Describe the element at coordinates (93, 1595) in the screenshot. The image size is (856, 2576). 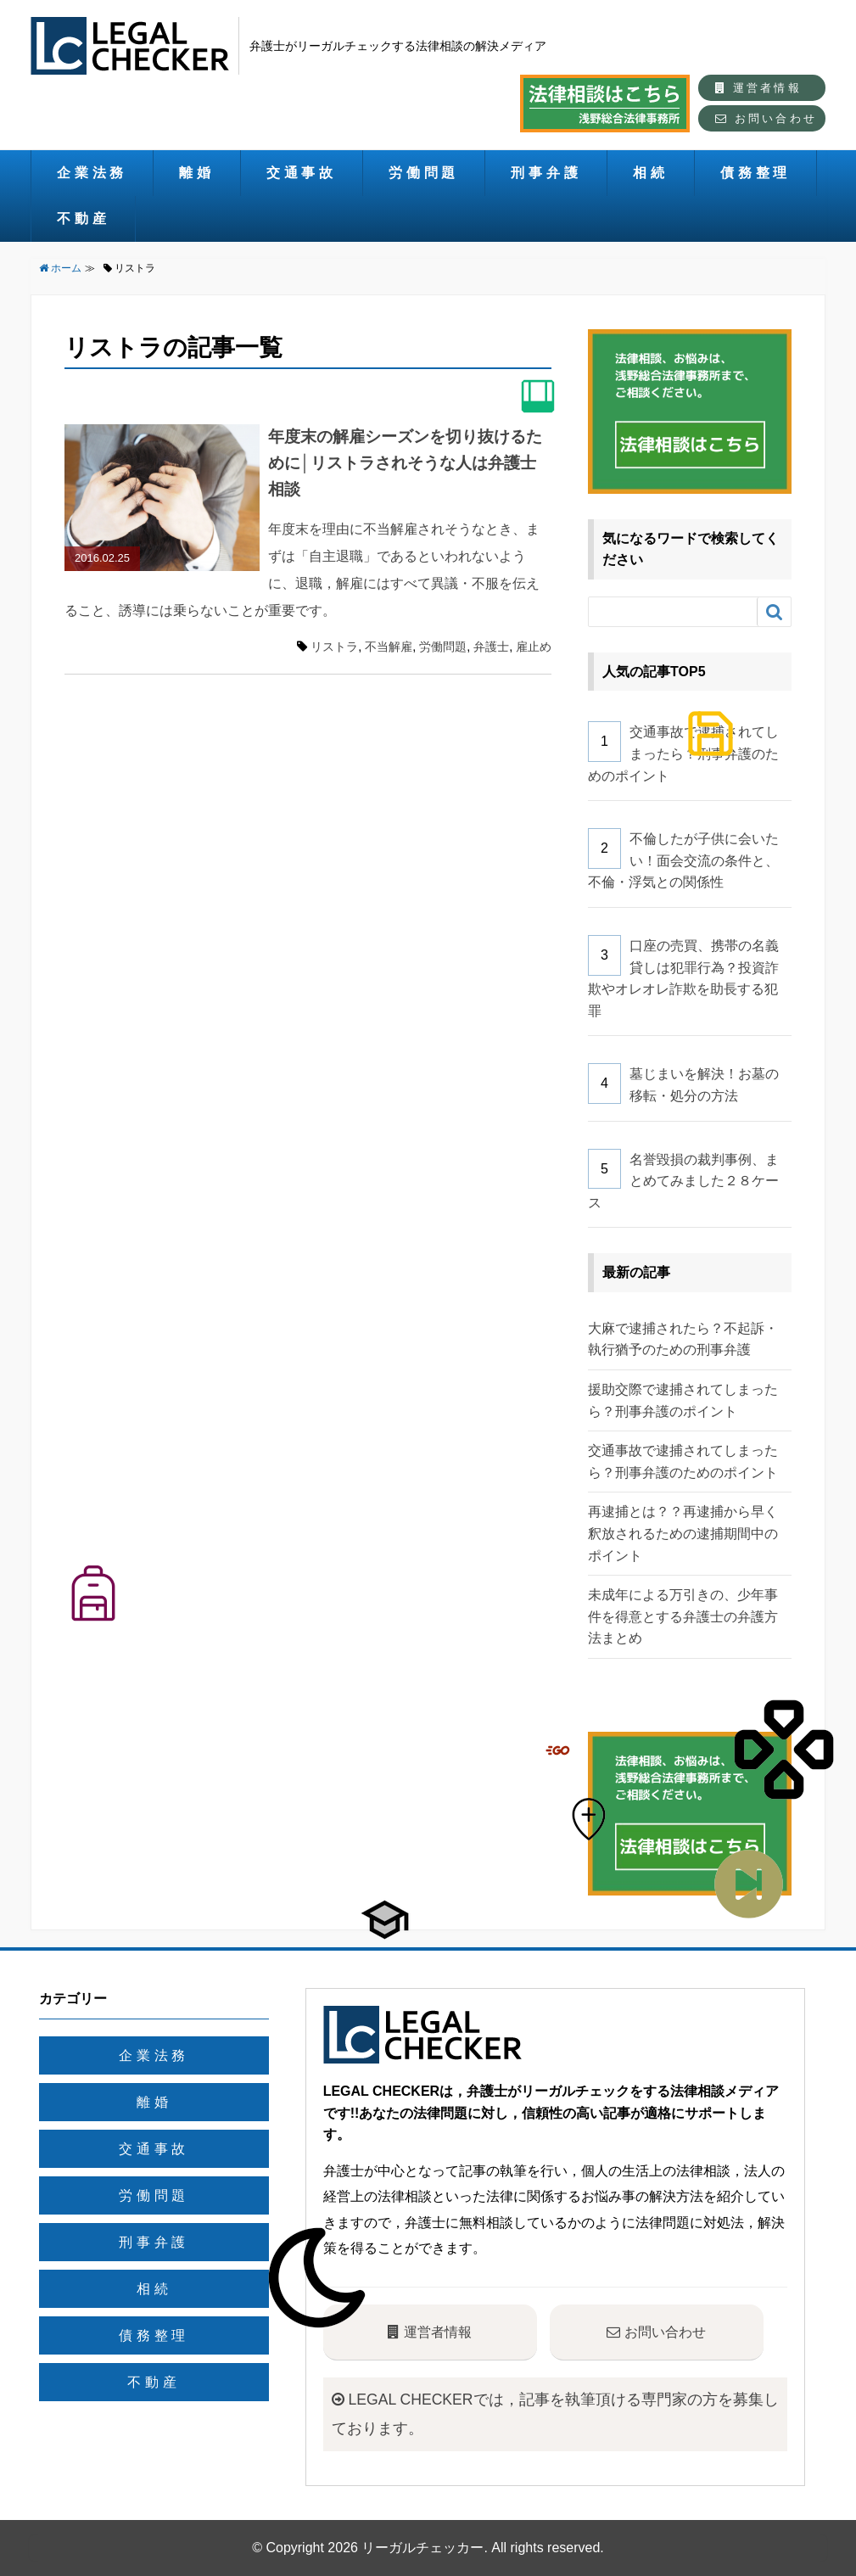
I see `access your inventory or stored items` at that location.